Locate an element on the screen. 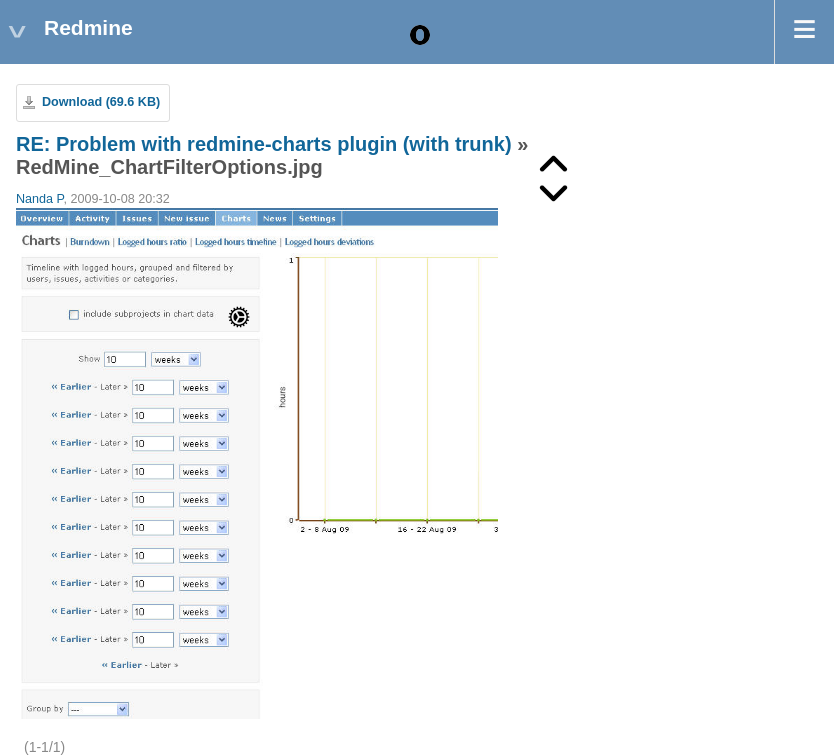 The width and height of the screenshot is (834, 755). expand or collapse a dropdown menu is located at coordinates (553, 178).